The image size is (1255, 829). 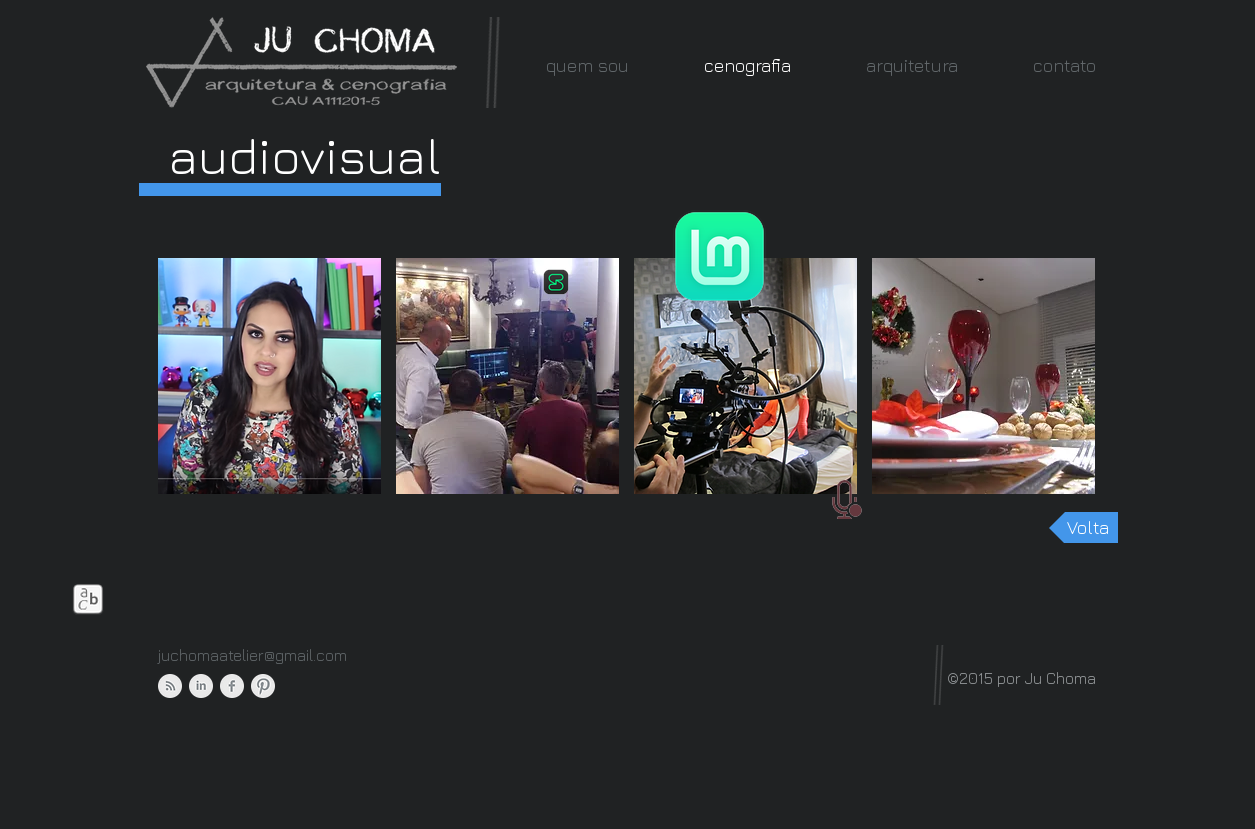 I want to click on open linux mint welcome screen, so click(x=719, y=256).